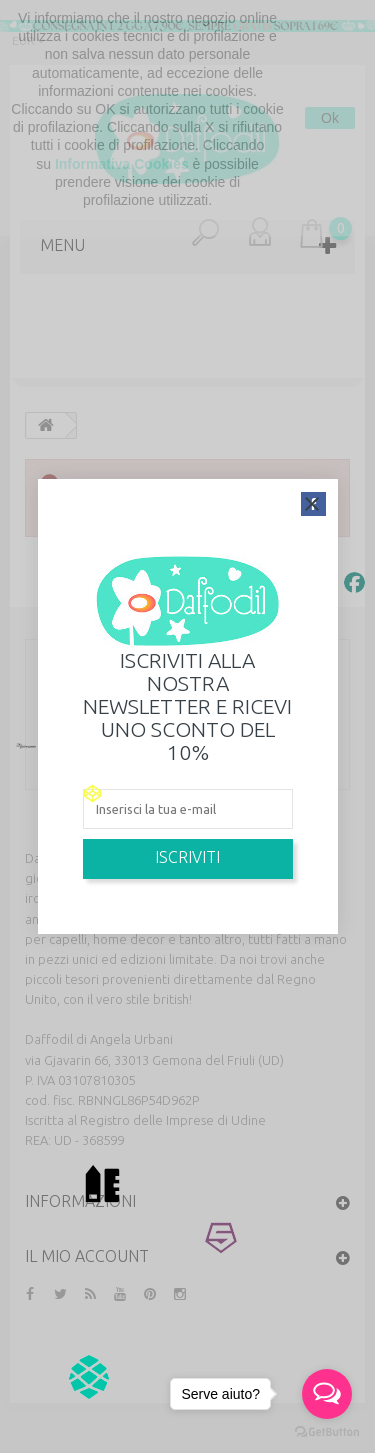 The width and height of the screenshot is (375, 1453). What do you see at coordinates (26, 746) in the screenshot?
I see `gstreamer multimedia framework logo` at bounding box center [26, 746].